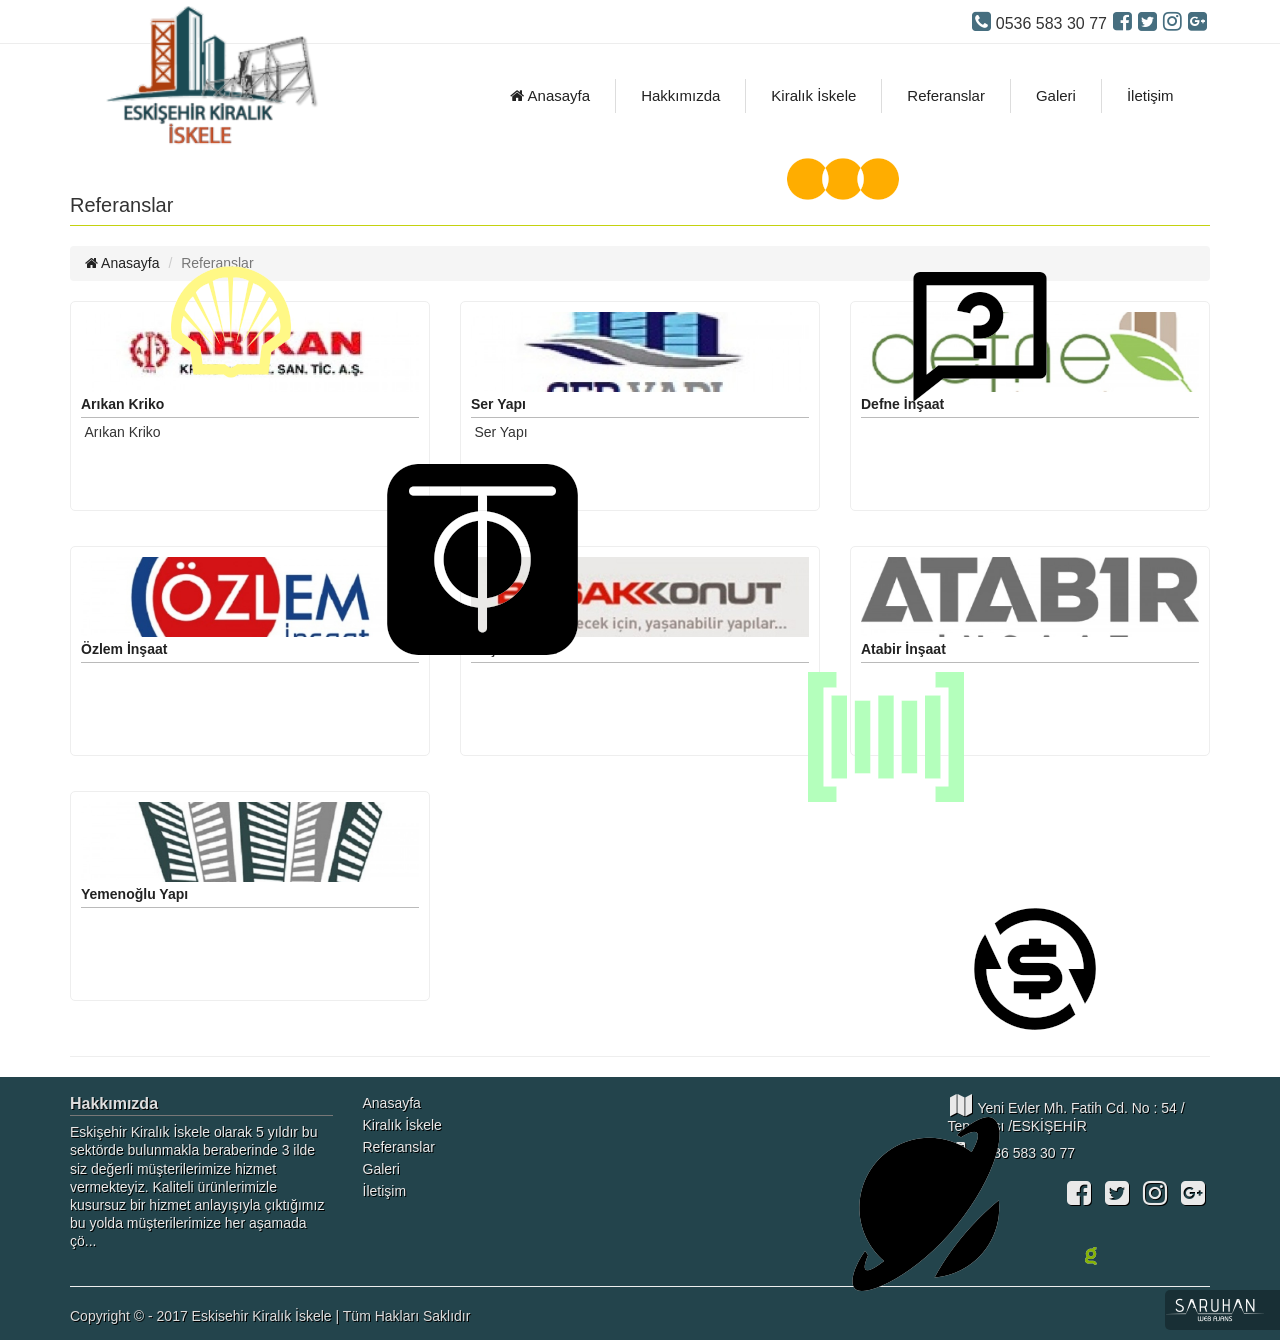 The width and height of the screenshot is (1280, 1340). I want to click on open the Letterboxd app, so click(843, 179).